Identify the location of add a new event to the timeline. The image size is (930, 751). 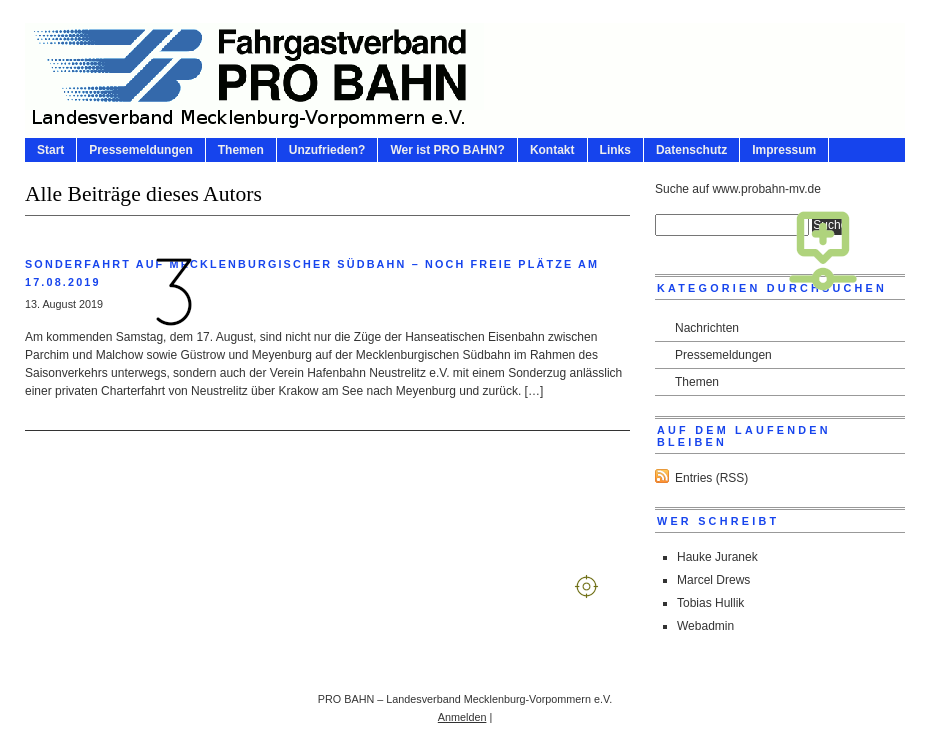
(823, 249).